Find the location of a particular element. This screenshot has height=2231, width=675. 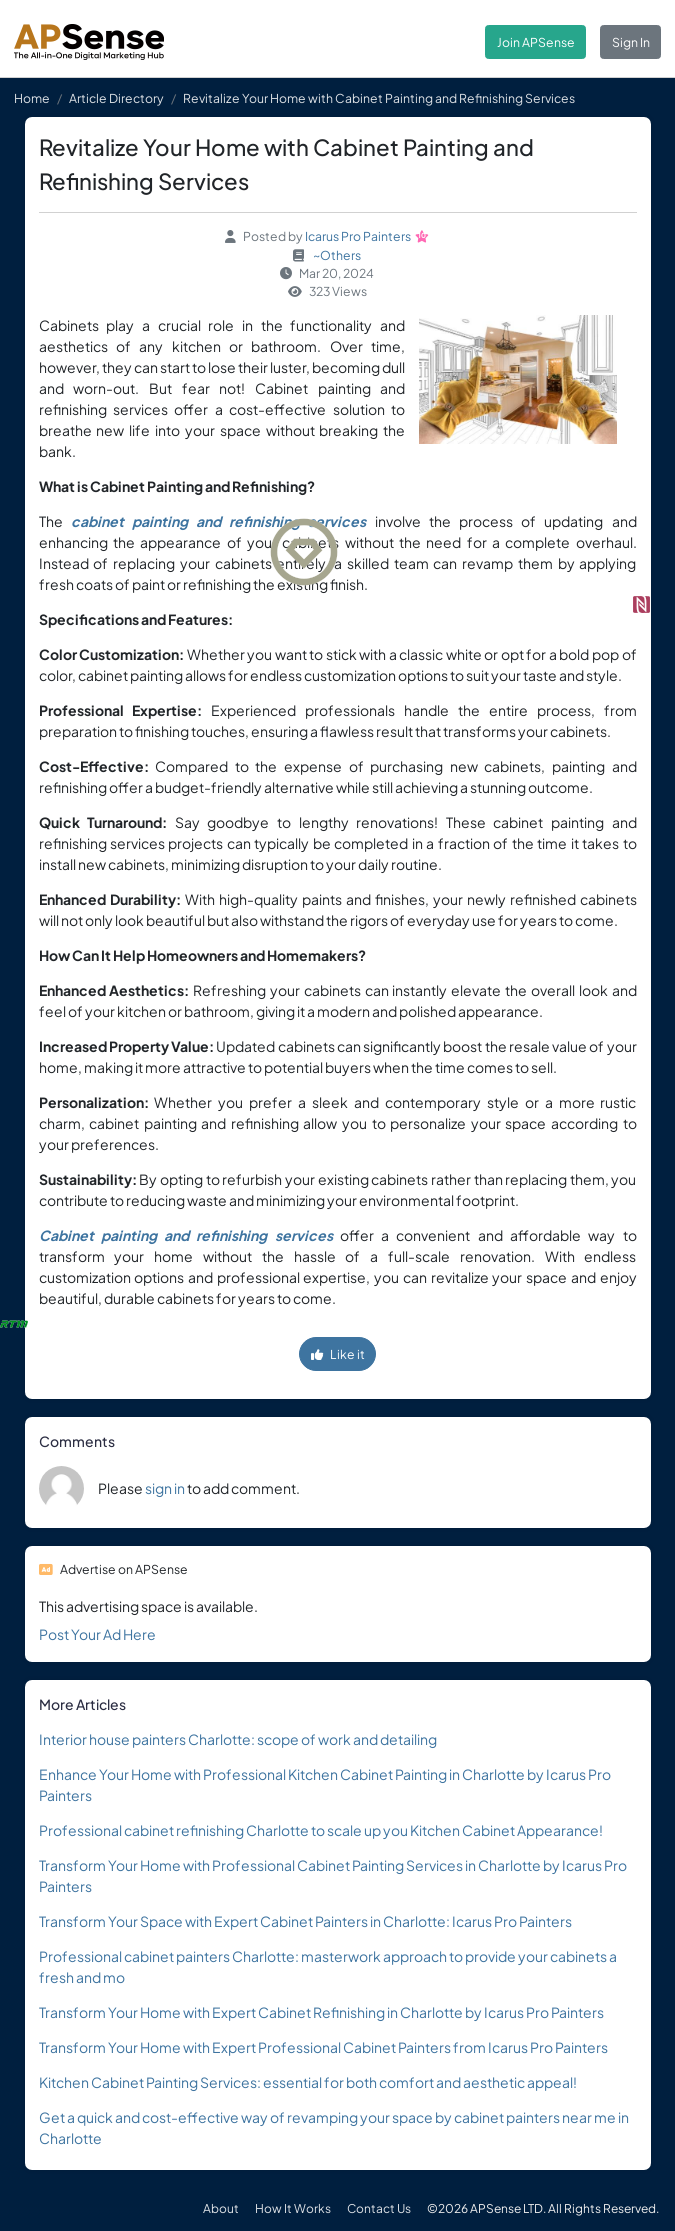

indicates NFC connectivity is available is located at coordinates (641, 604).